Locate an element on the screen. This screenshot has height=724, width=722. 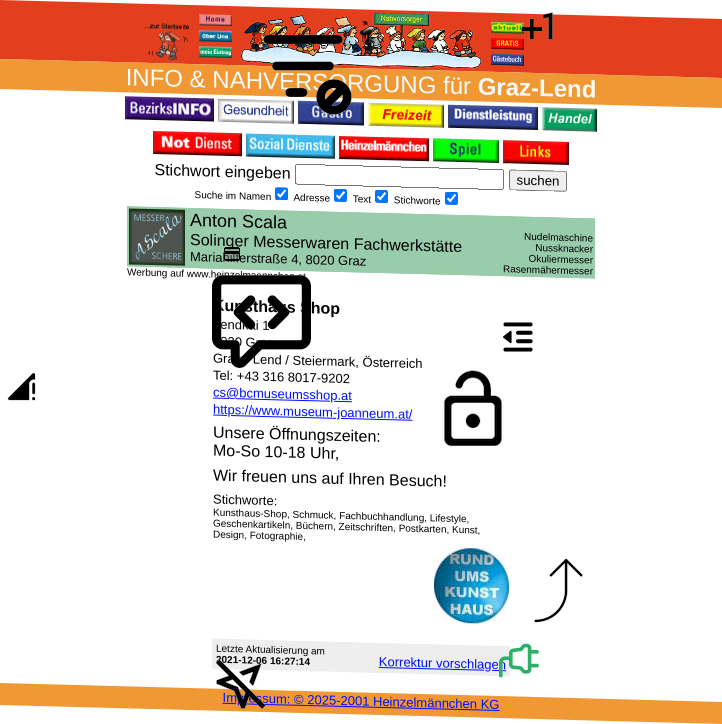
clear or cancel active filters is located at coordinates (303, 66).